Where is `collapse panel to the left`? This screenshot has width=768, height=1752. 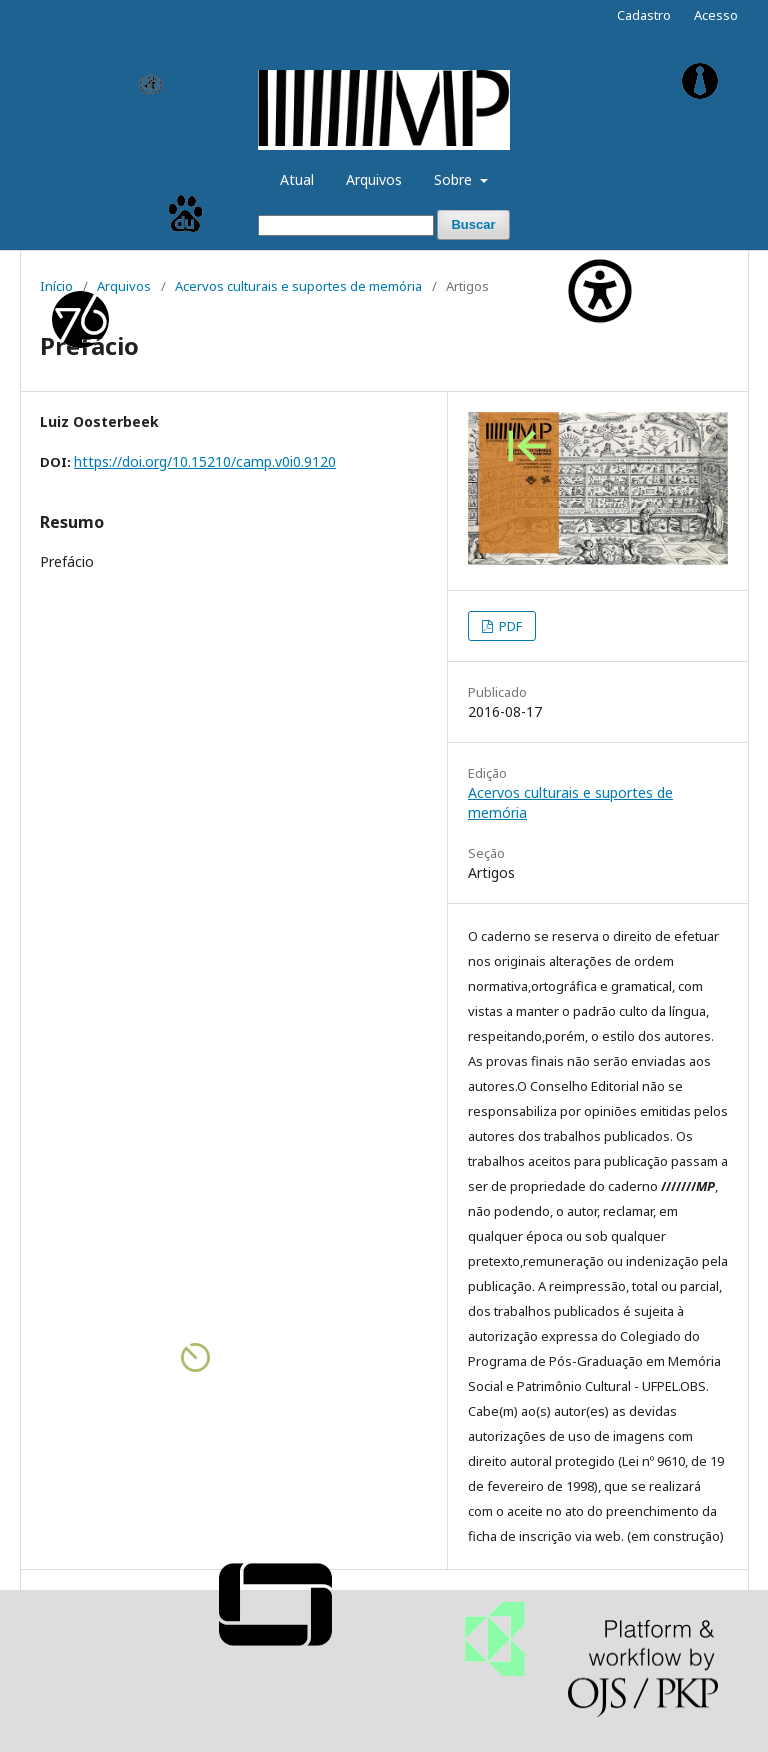
collapse panel to the left is located at coordinates (526, 446).